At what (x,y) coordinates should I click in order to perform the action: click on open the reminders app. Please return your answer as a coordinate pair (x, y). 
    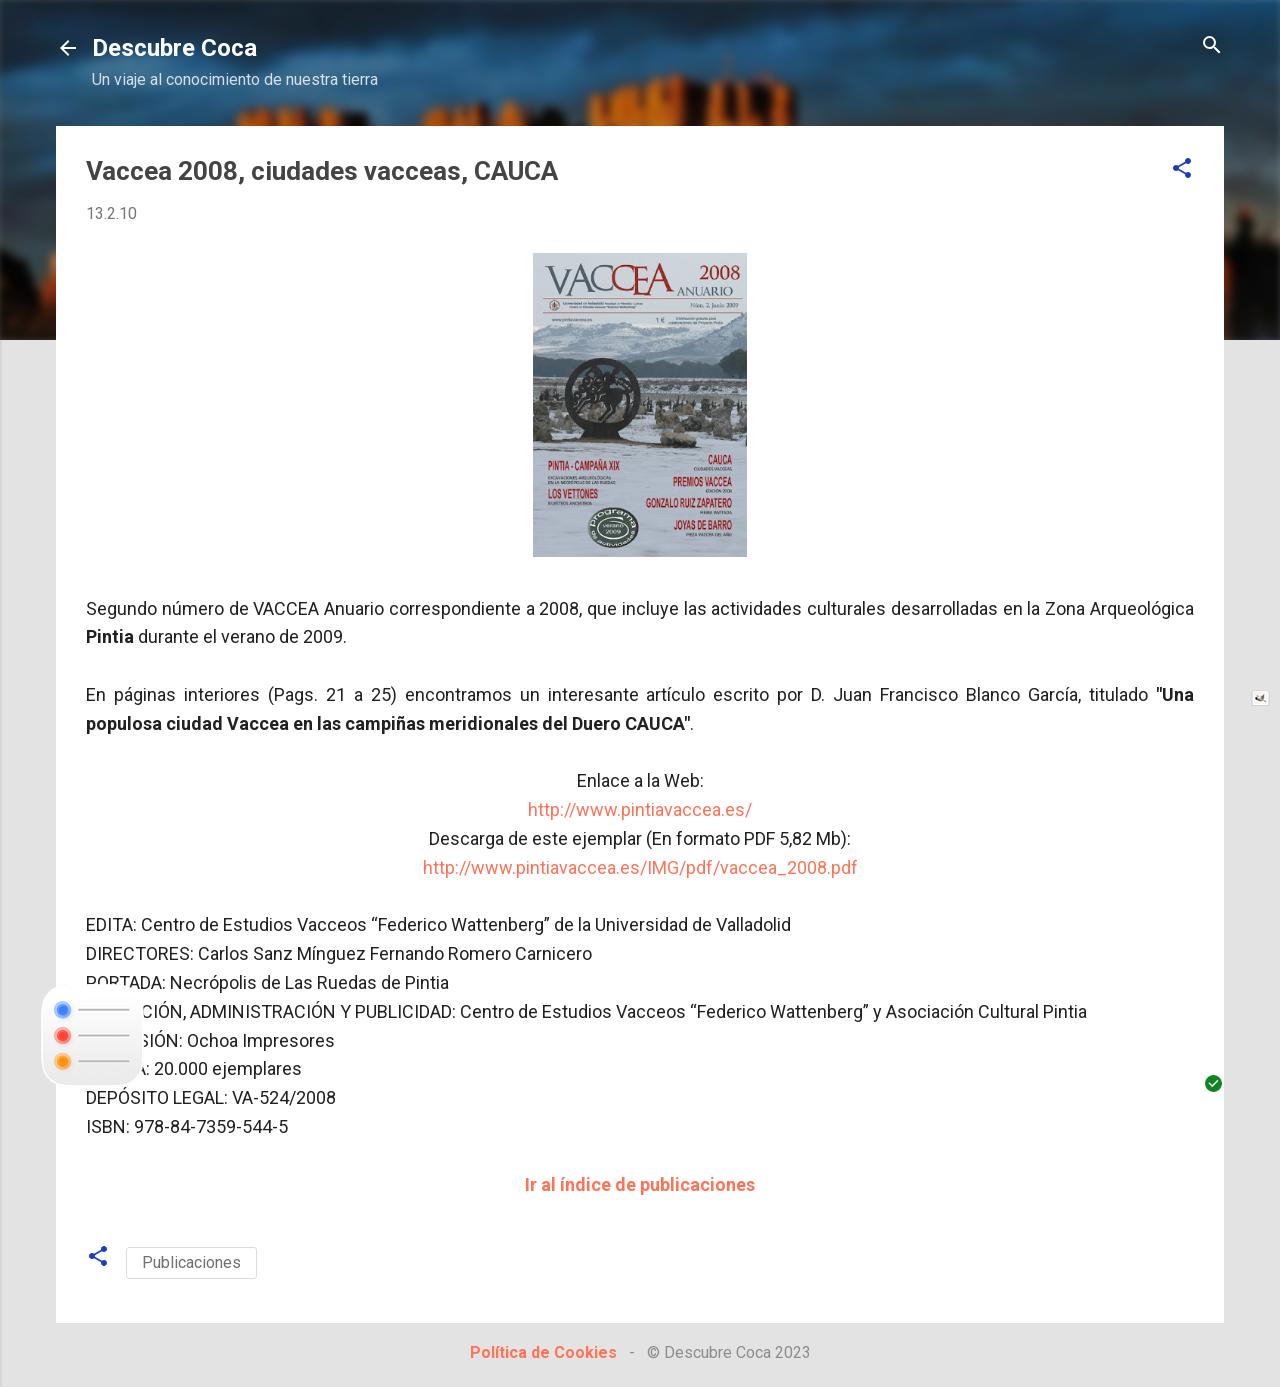
    Looking at the image, I should click on (92, 1035).